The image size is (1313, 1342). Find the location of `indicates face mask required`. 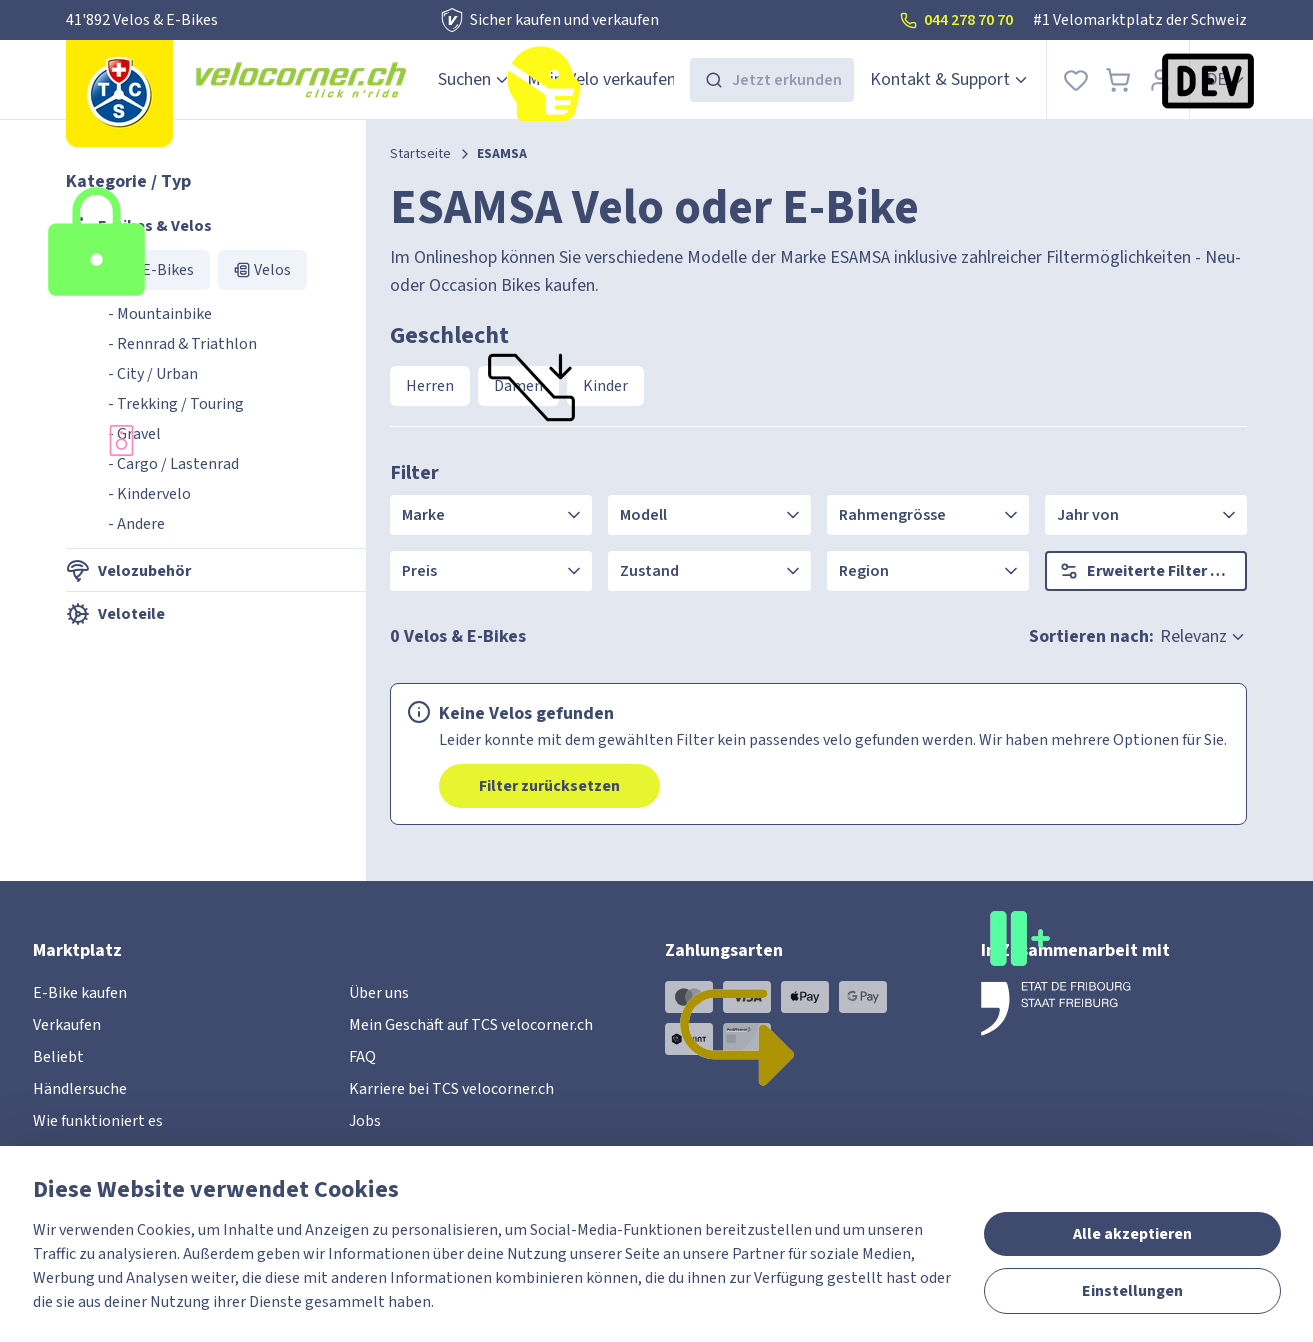

indicates face mask required is located at coordinates (545, 84).